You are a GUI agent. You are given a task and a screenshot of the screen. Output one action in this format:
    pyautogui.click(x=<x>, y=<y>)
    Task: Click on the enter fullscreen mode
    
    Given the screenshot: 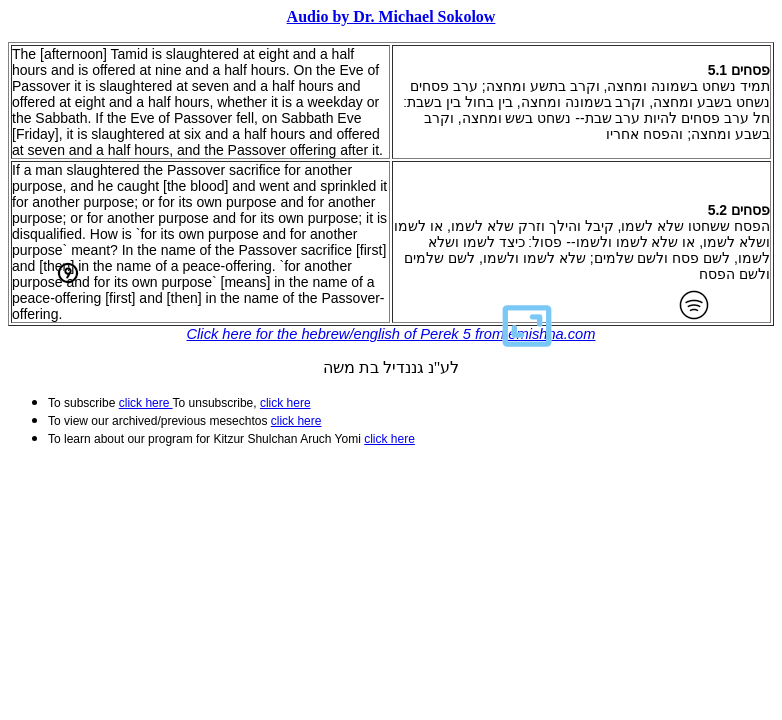 What is the action you would take?
    pyautogui.click(x=527, y=326)
    